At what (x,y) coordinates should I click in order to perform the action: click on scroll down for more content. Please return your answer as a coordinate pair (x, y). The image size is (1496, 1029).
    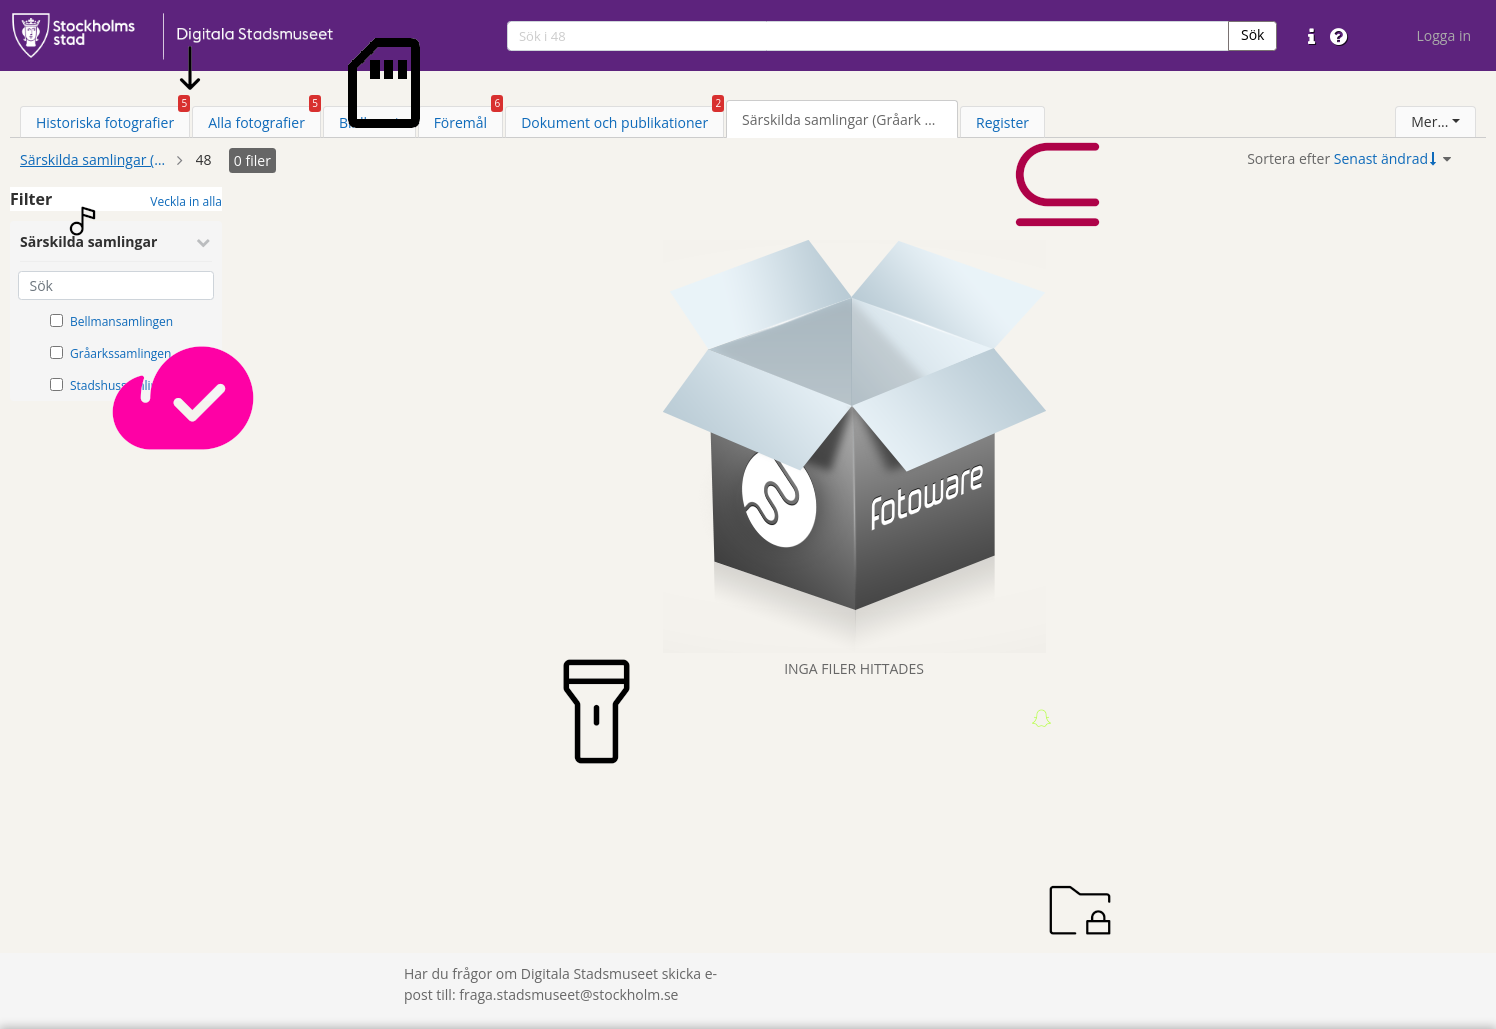
    Looking at the image, I should click on (190, 68).